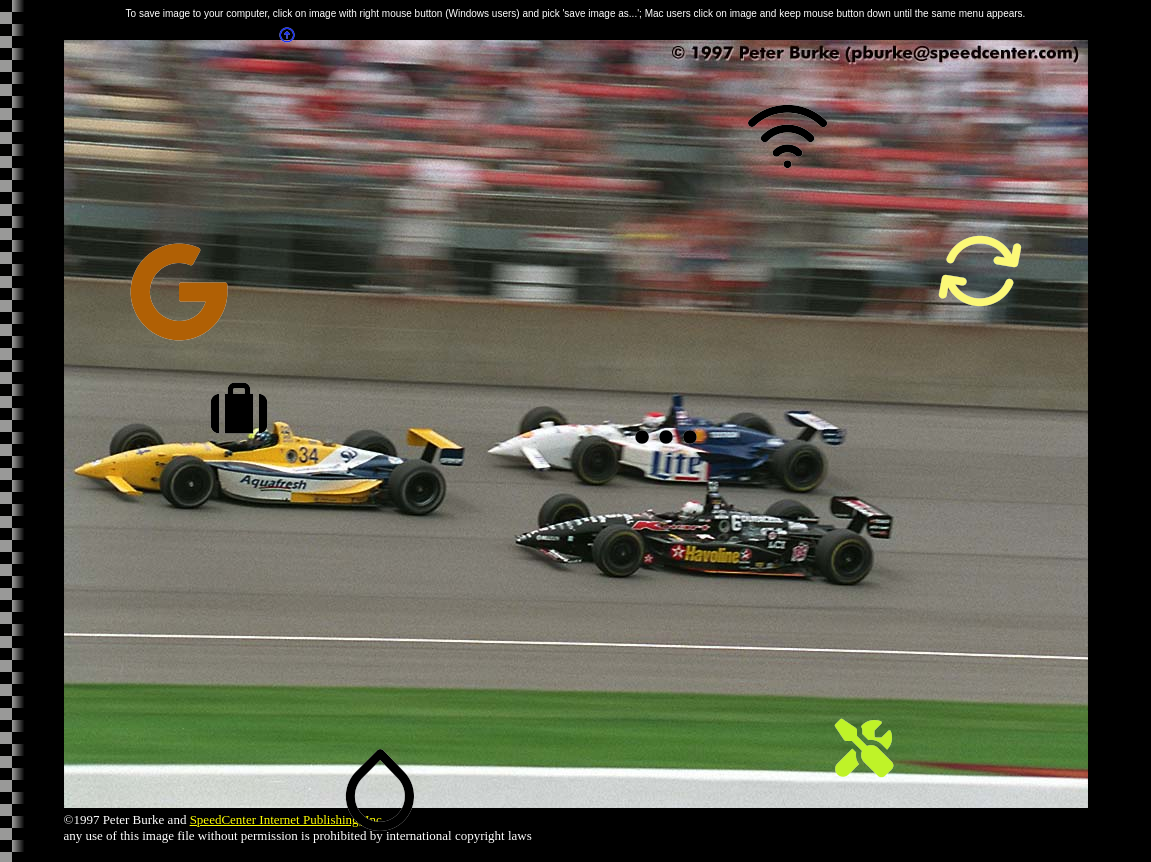 This screenshot has width=1151, height=862. What do you see at coordinates (787, 136) in the screenshot?
I see `indicates active wifi connection` at bounding box center [787, 136].